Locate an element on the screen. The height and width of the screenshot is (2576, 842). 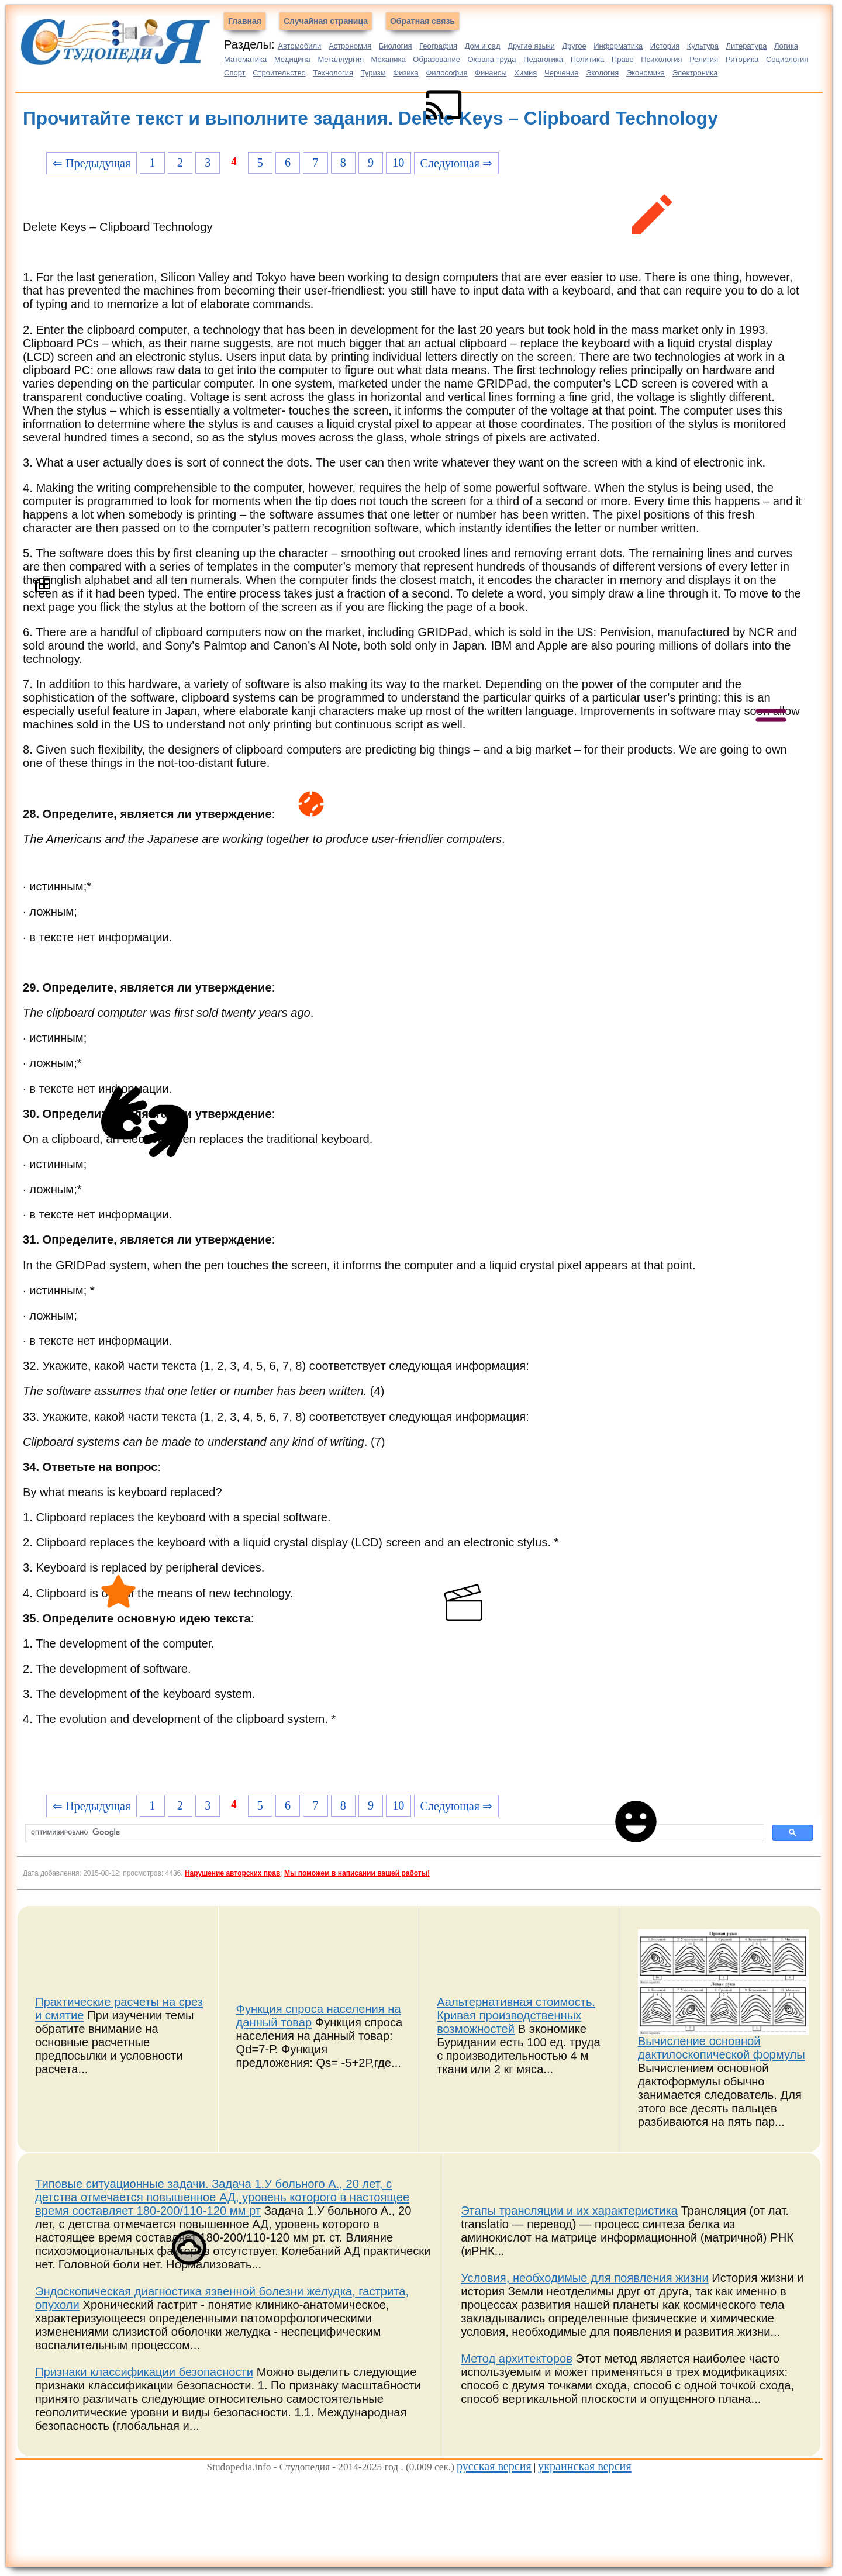
drag to reorder or rearrange items is located at coordinates (771, 715).